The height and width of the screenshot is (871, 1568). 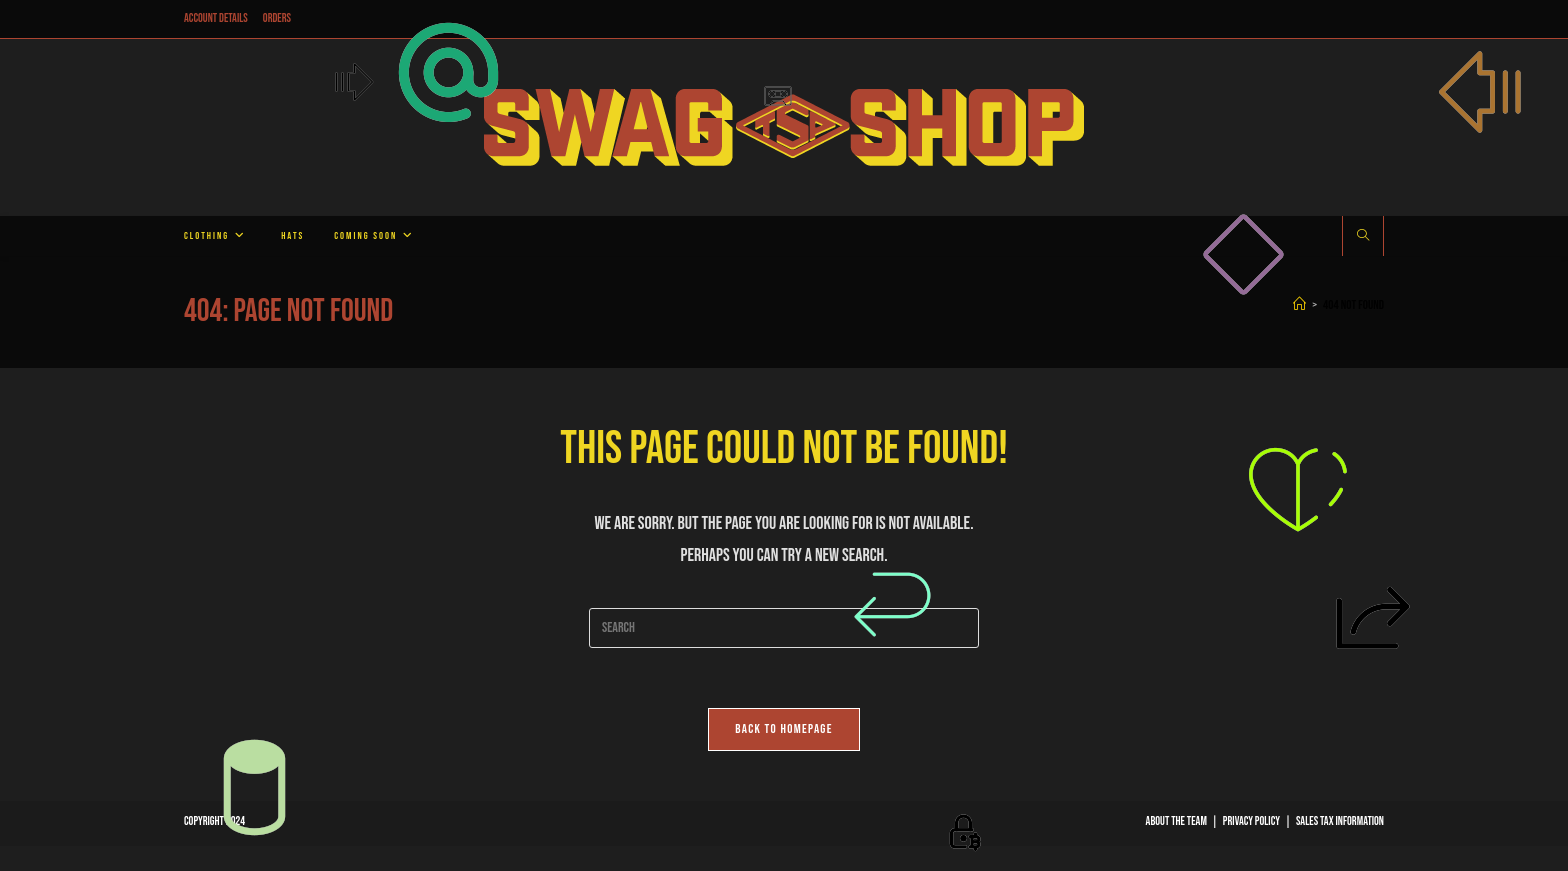 What do you see at coordinates (353, 82) in the screenshot?
I see `skip forward or advance to the next item` at bounding box center [353, 82].